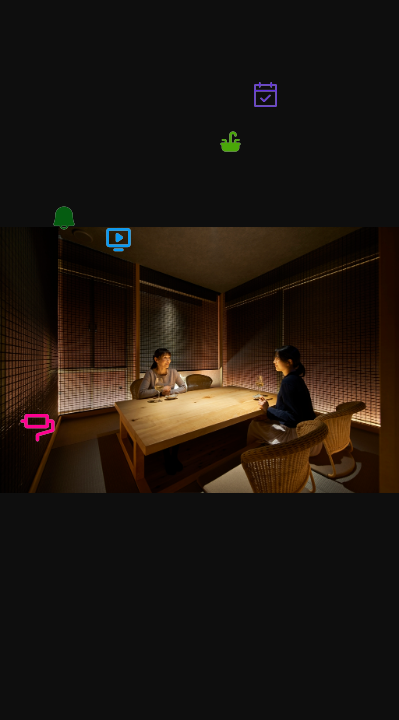  What do you see at coordinates (37, 425) in the screenshot?
I see `customize theme or appearance settings` at bounding box center [37, 425].